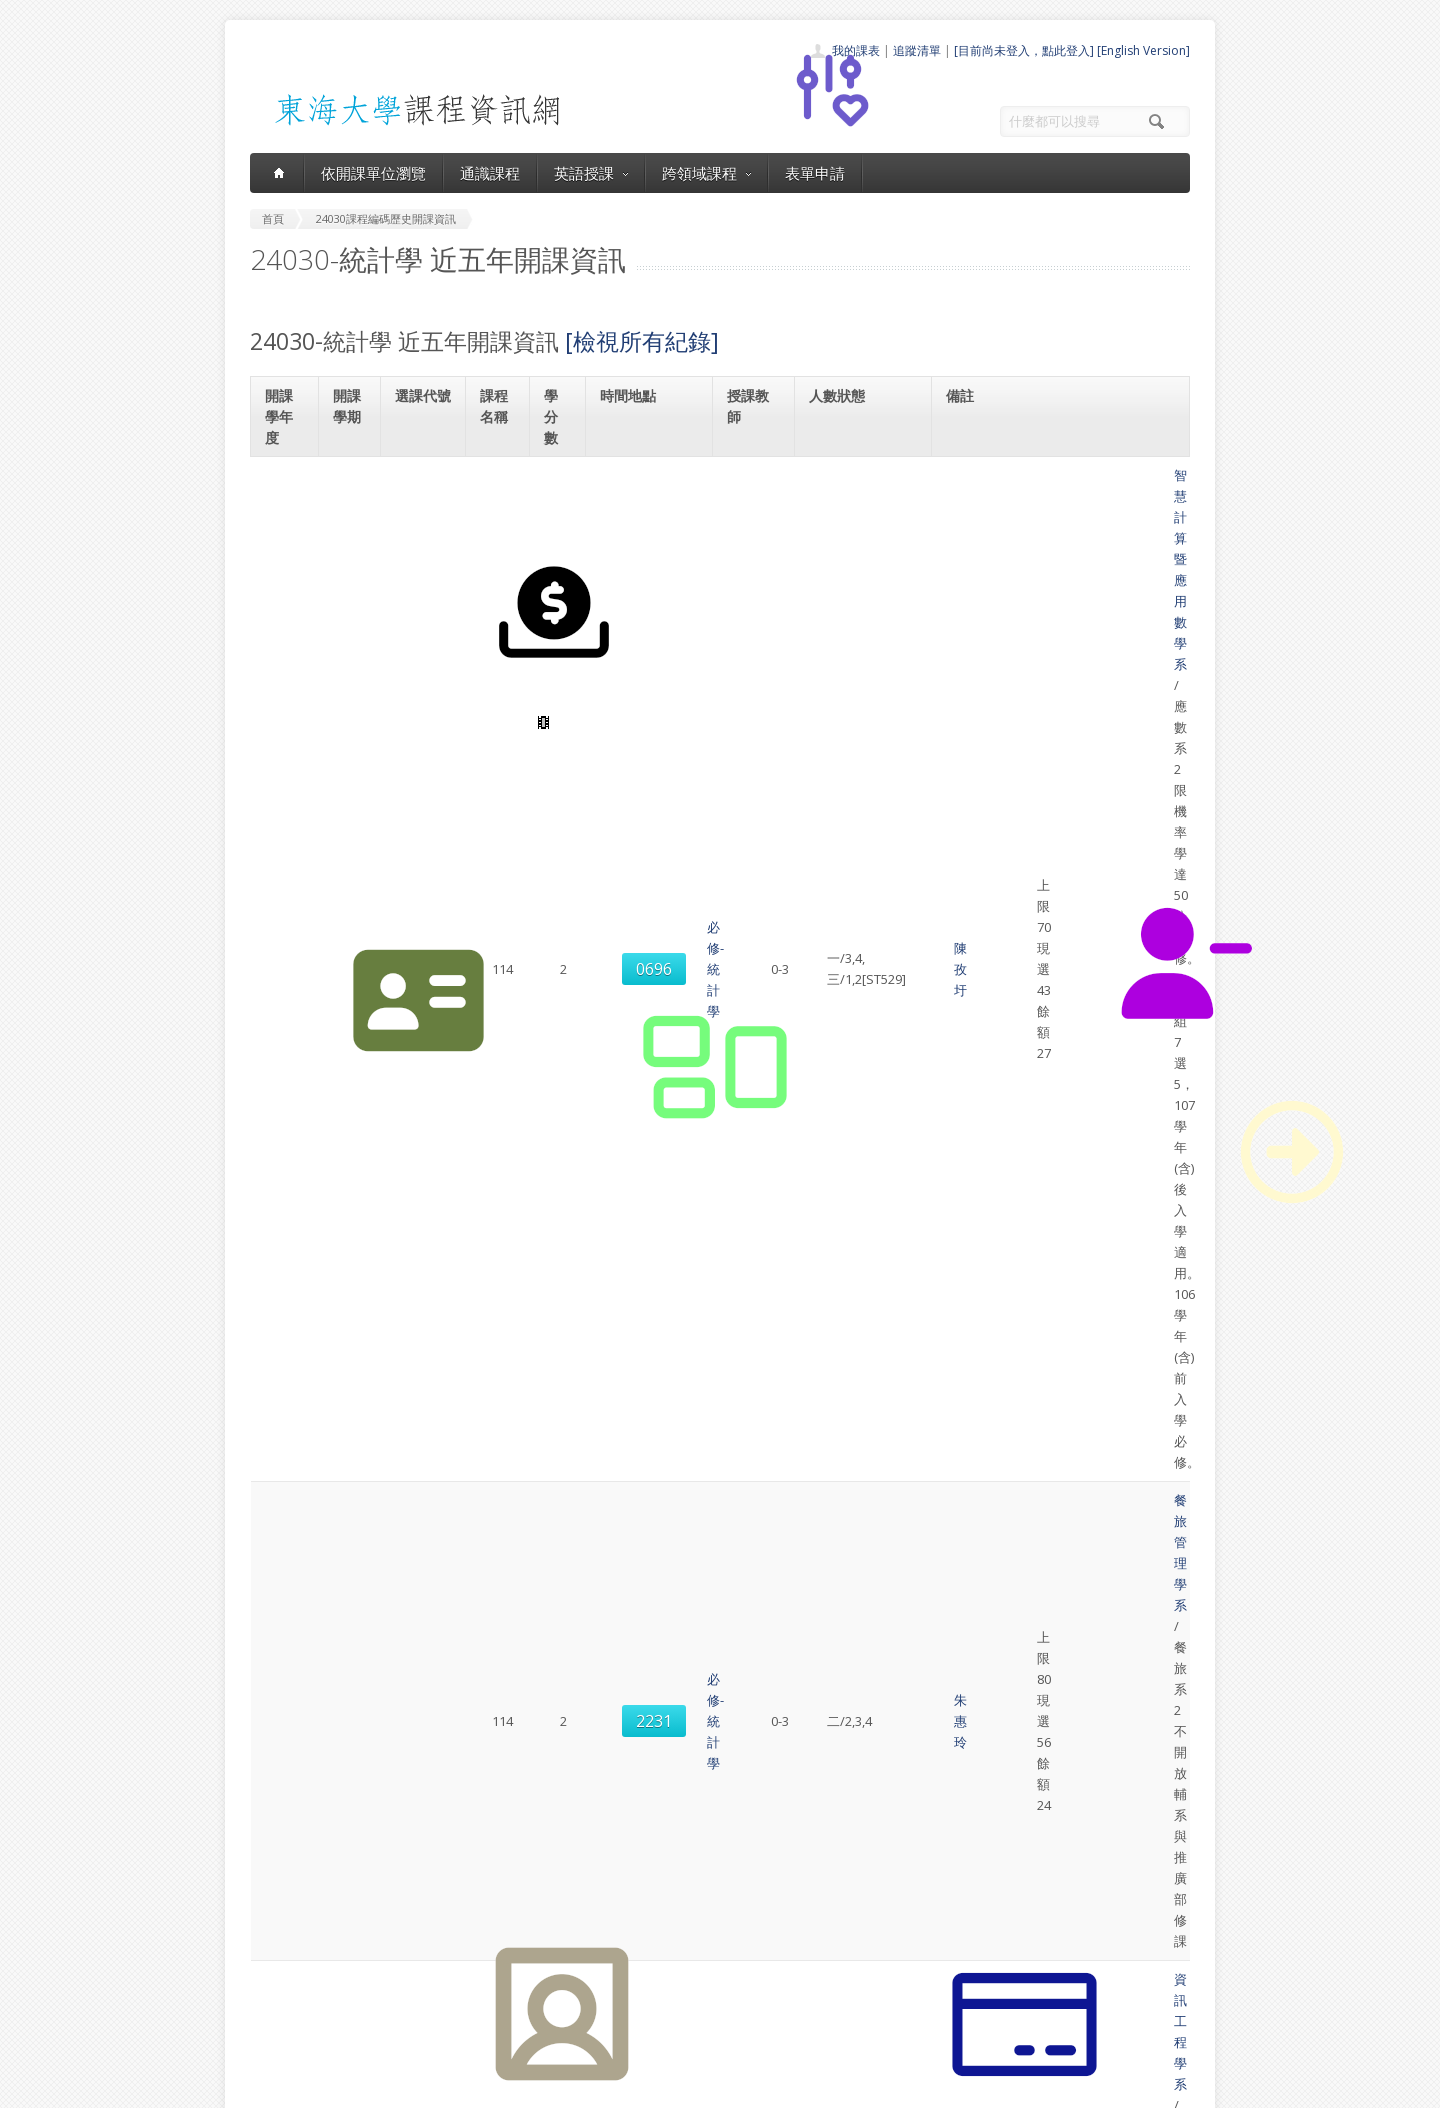 Image resolution: width=1440 pixels, height=2108 pixels. Describe the element at coordinates (418, 1000) in the screenshot. I see `view contact details` at that location.